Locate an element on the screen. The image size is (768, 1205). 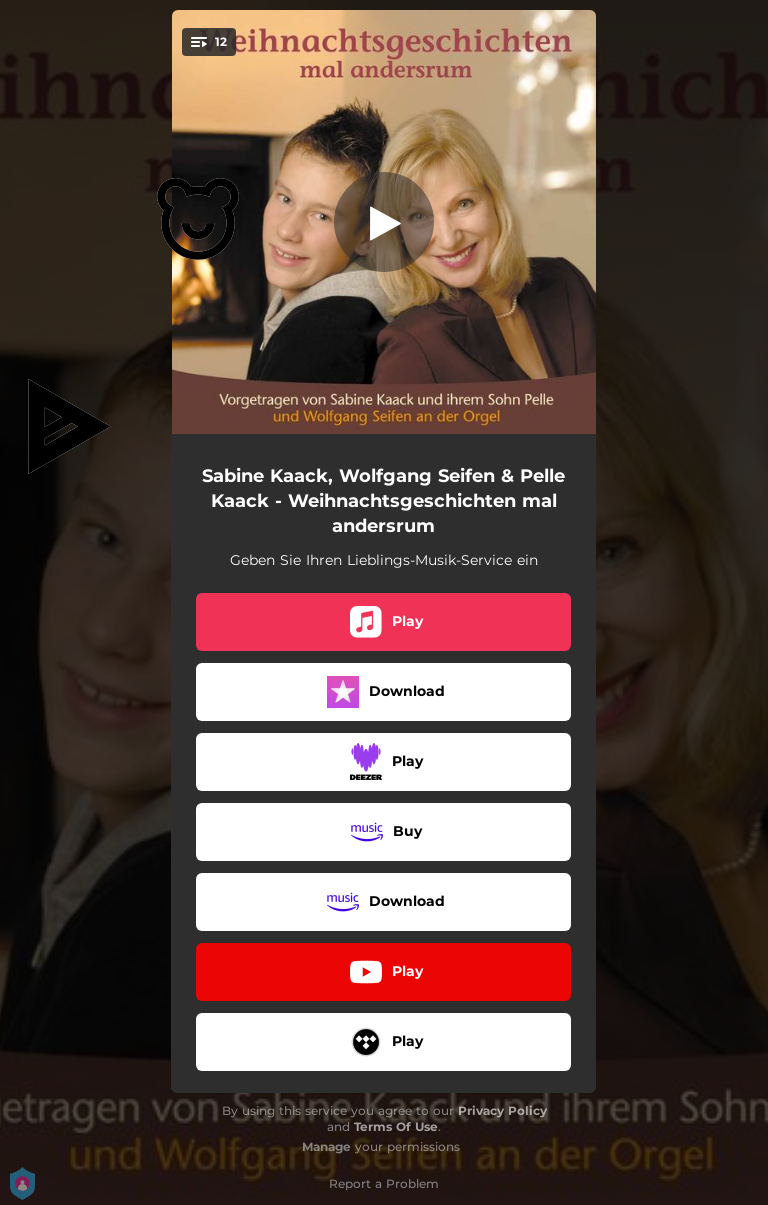
open asciinema terminal recording player is located at coordinates (69, 426).